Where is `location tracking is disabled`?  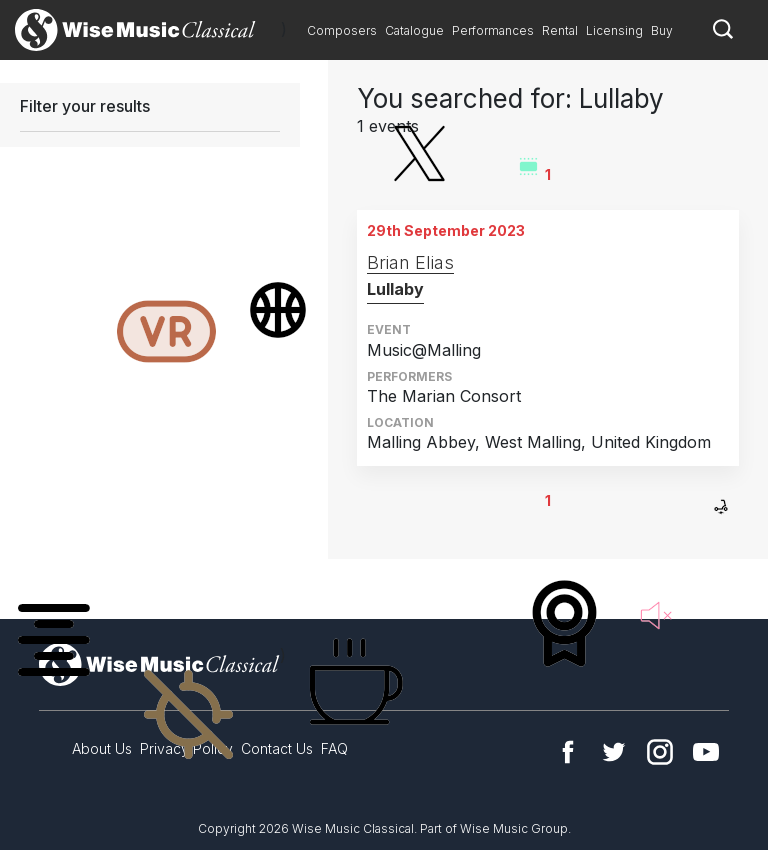
location tracking is disabled is located at coordinates (188, 714).